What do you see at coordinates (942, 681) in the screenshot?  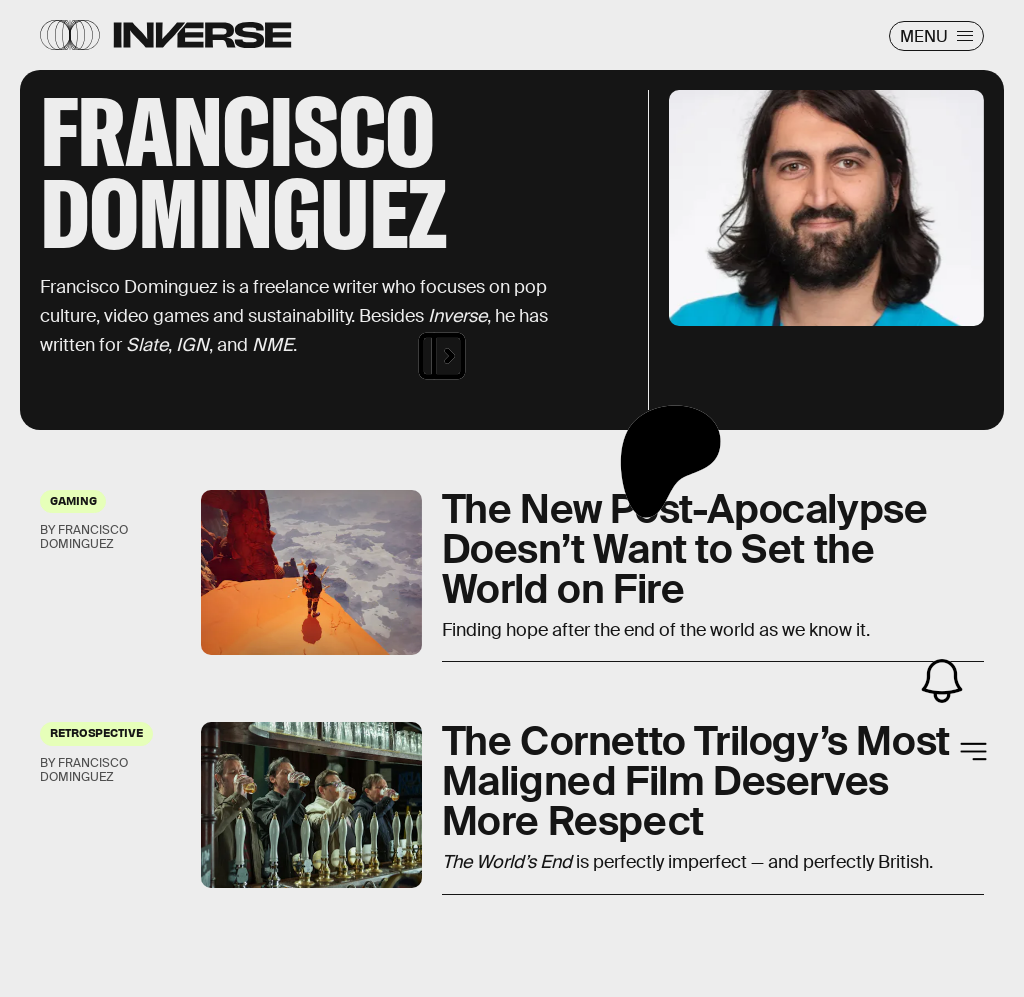 I see `view notifications` at bounding box center [942, 681].